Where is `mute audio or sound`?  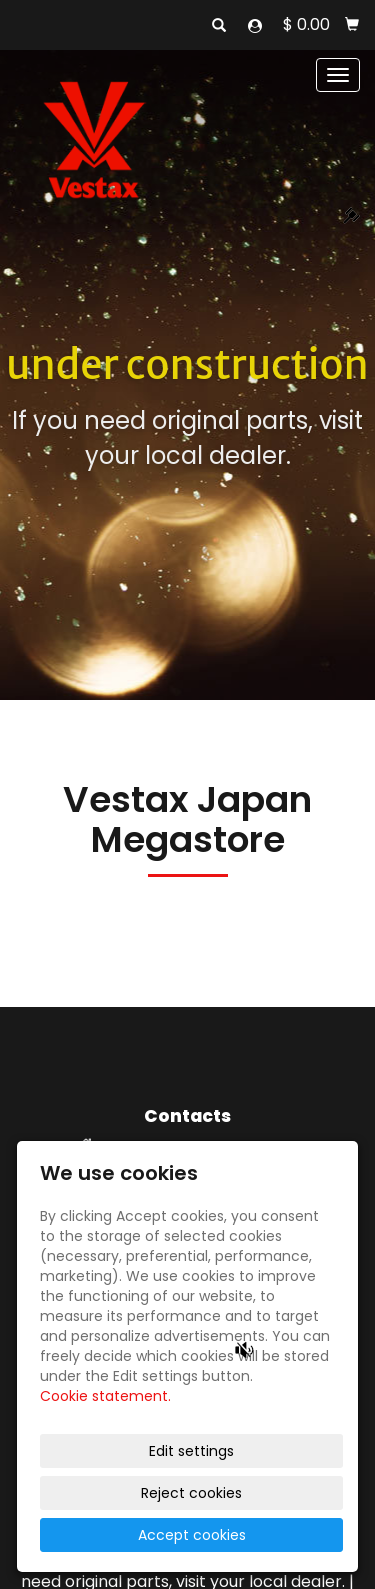
mute audio or sound is located at coordinates (244, 1350).